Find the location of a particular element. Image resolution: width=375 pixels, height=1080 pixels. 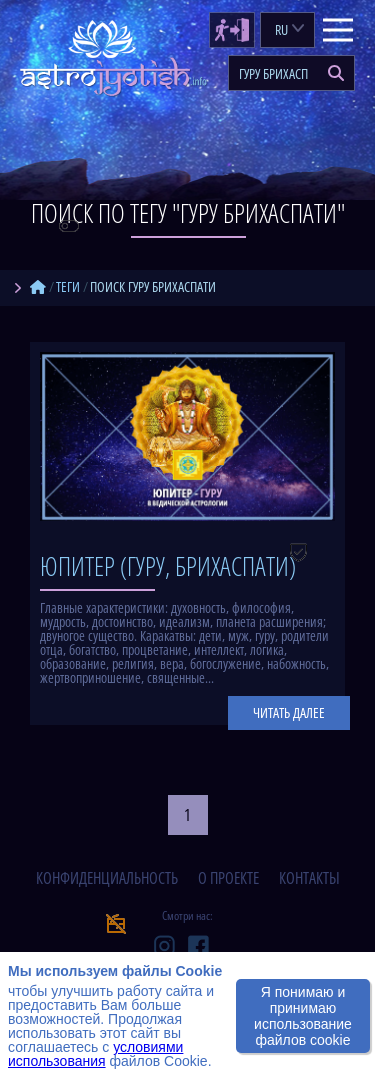

indicates a verified or secure status is located at coordinates (298, 551).